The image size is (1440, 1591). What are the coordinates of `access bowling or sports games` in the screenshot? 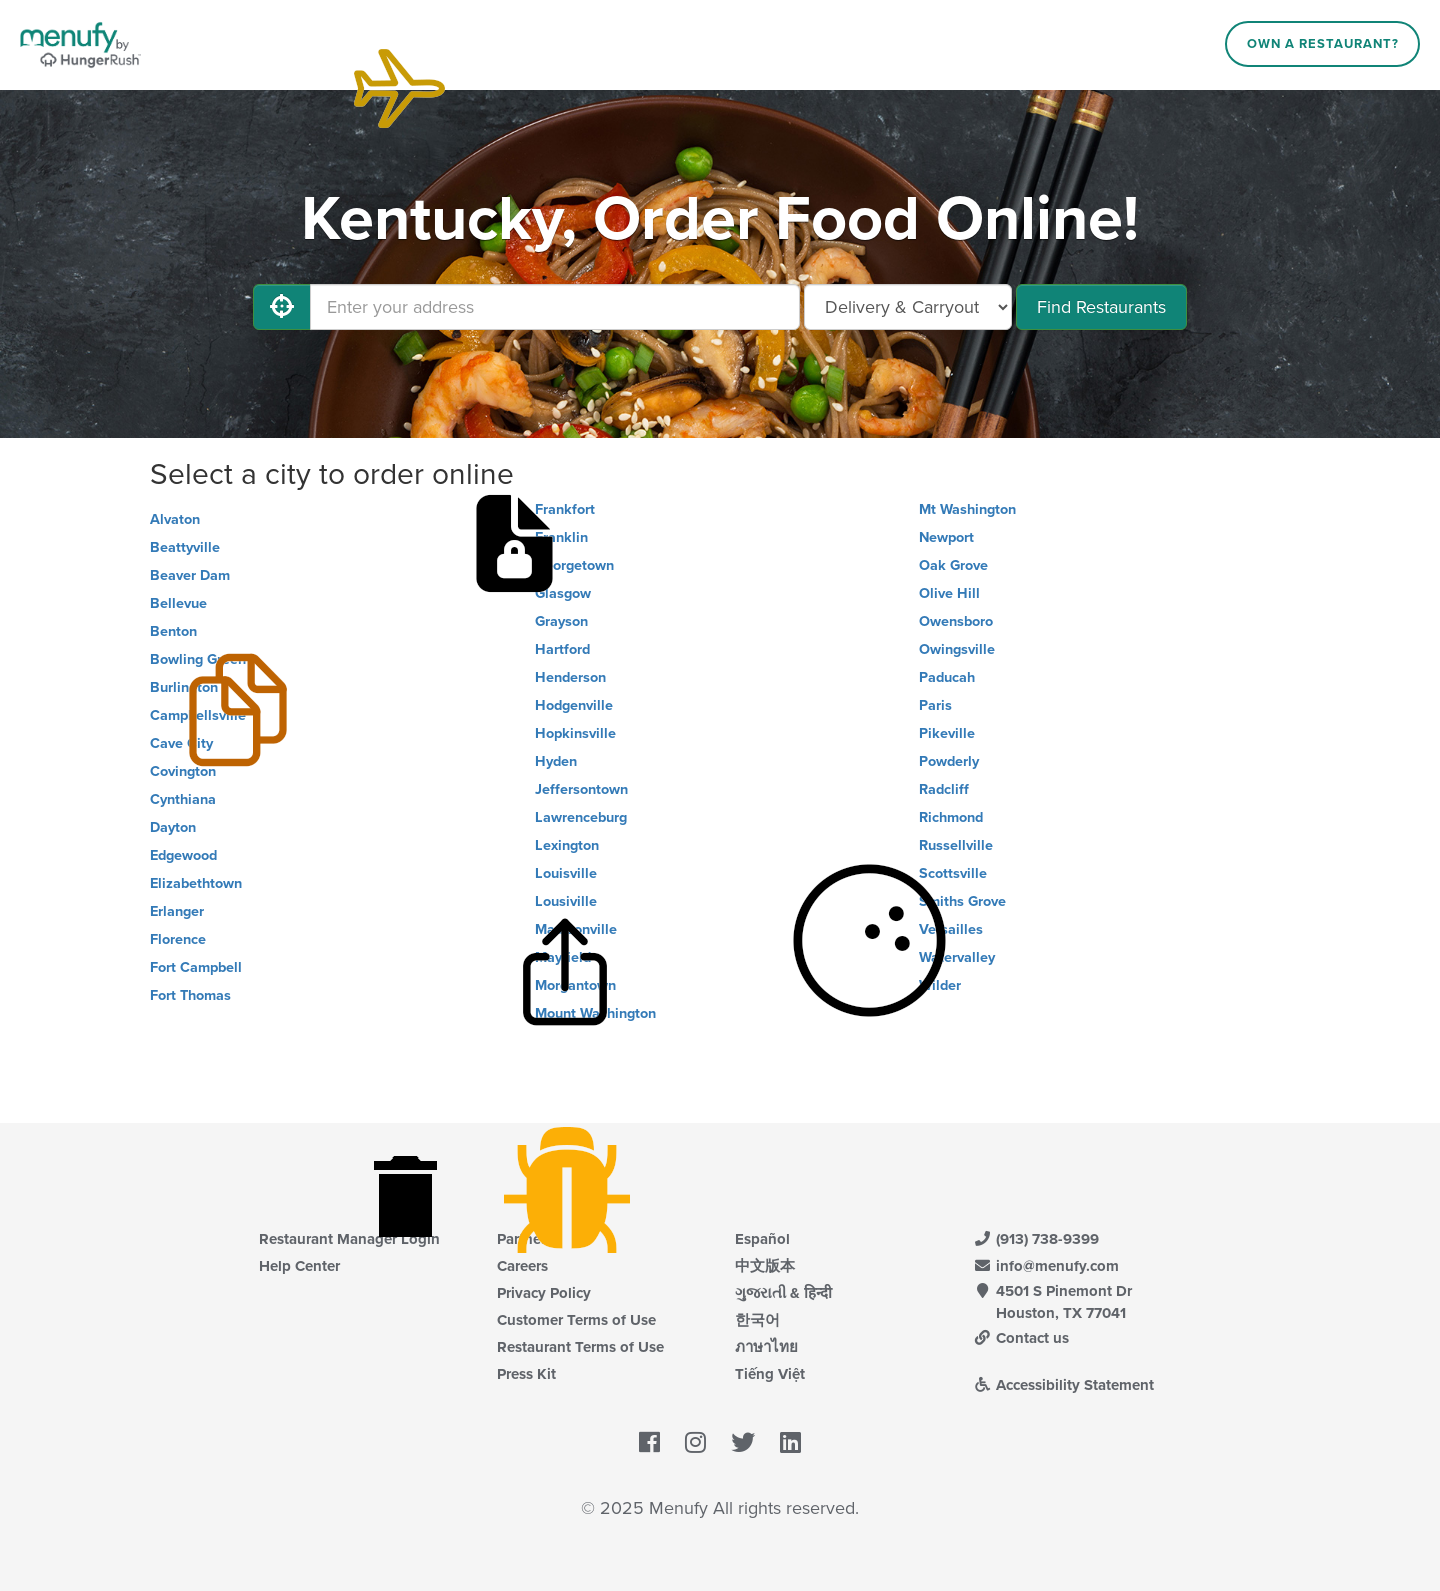 It's located at (869, 940).